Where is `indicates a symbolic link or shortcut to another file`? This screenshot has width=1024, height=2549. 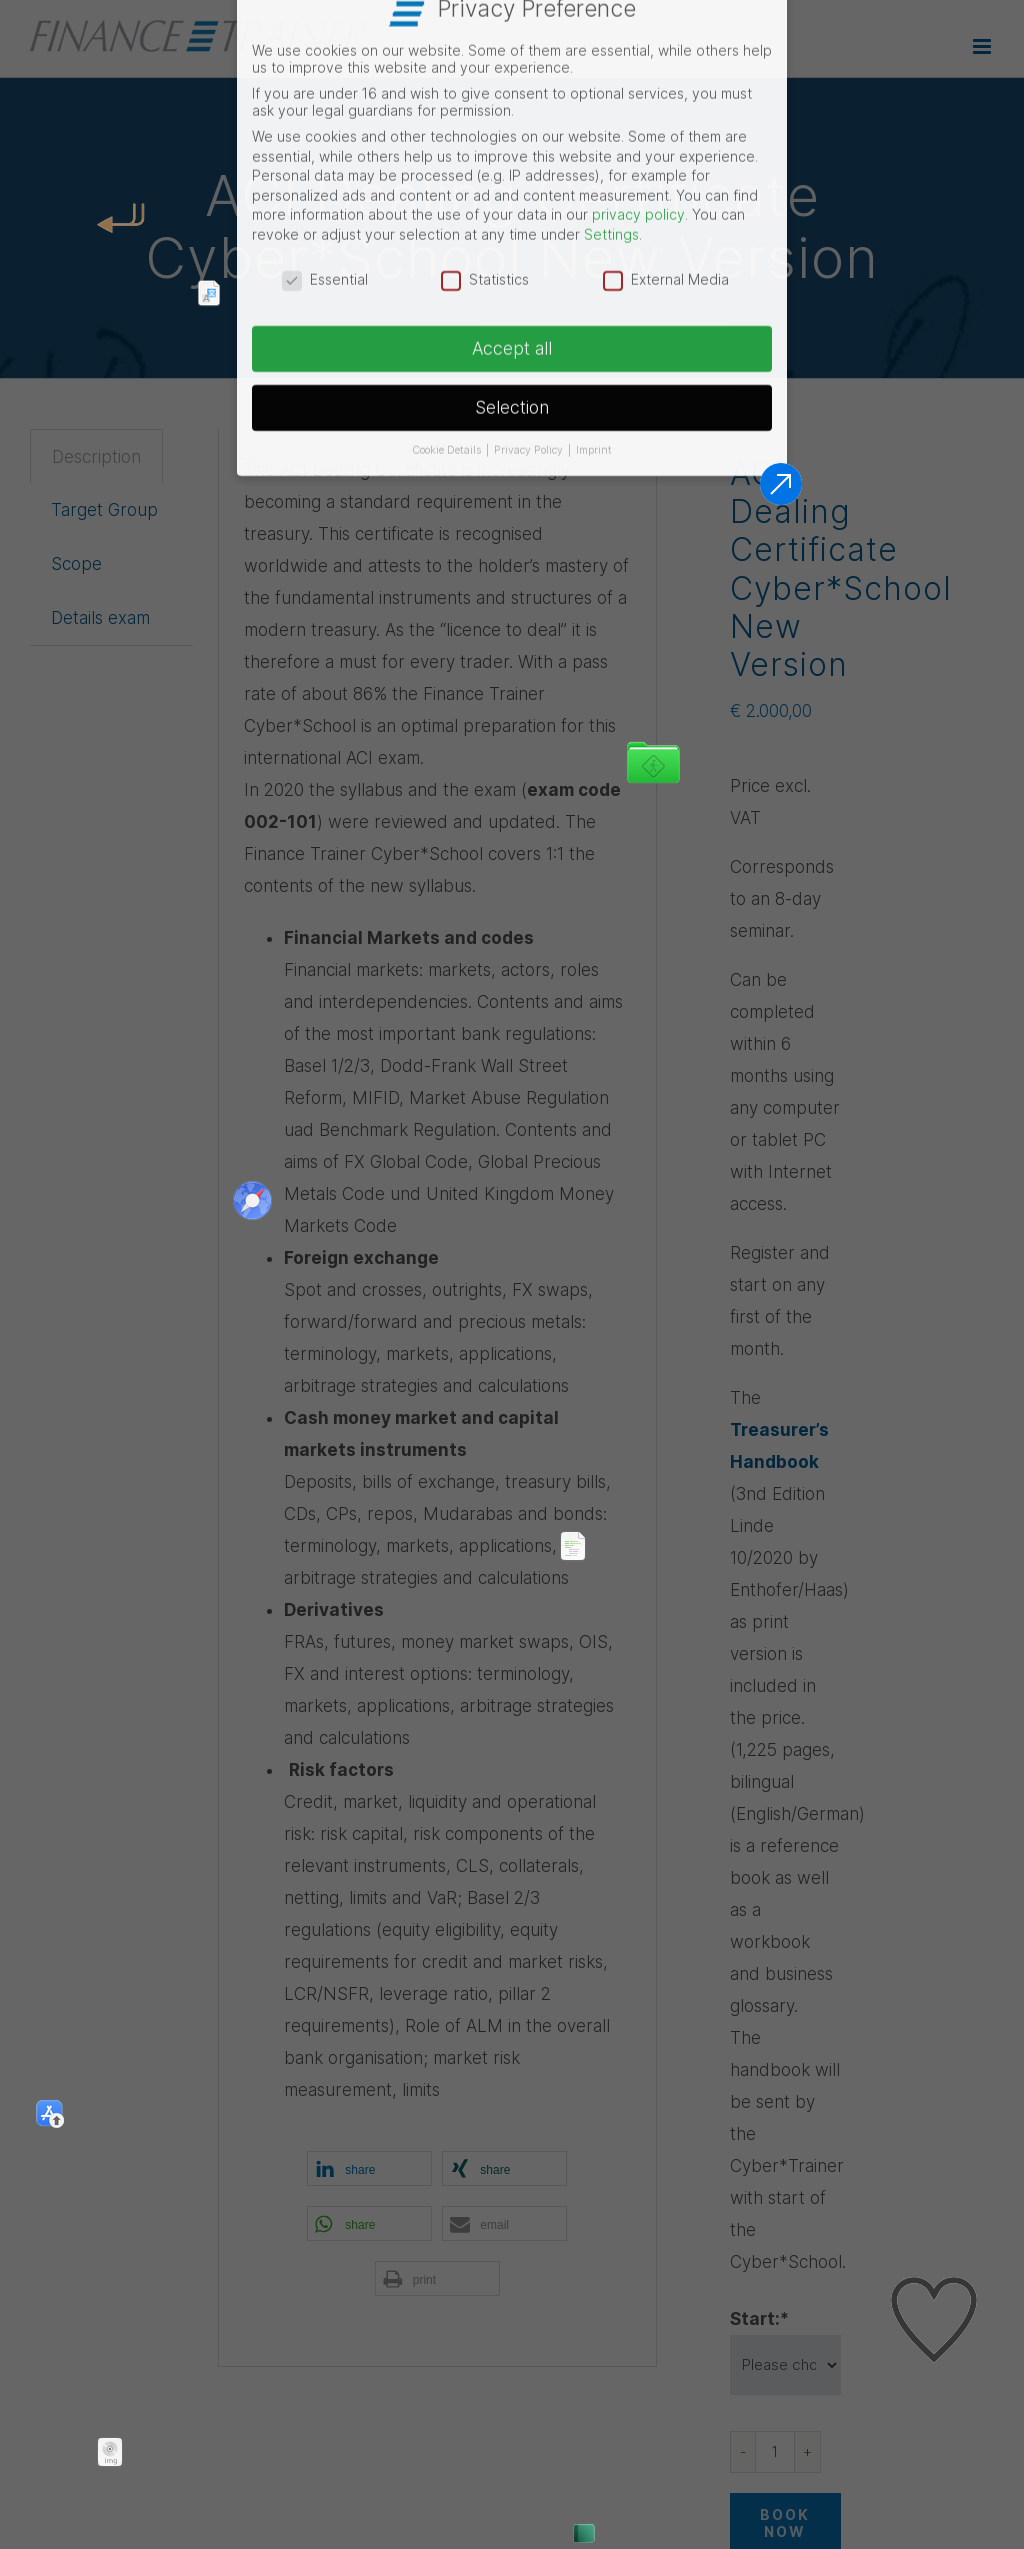 indicates a symbolic link or shortcut to another file is located at coordinates (781, 484).